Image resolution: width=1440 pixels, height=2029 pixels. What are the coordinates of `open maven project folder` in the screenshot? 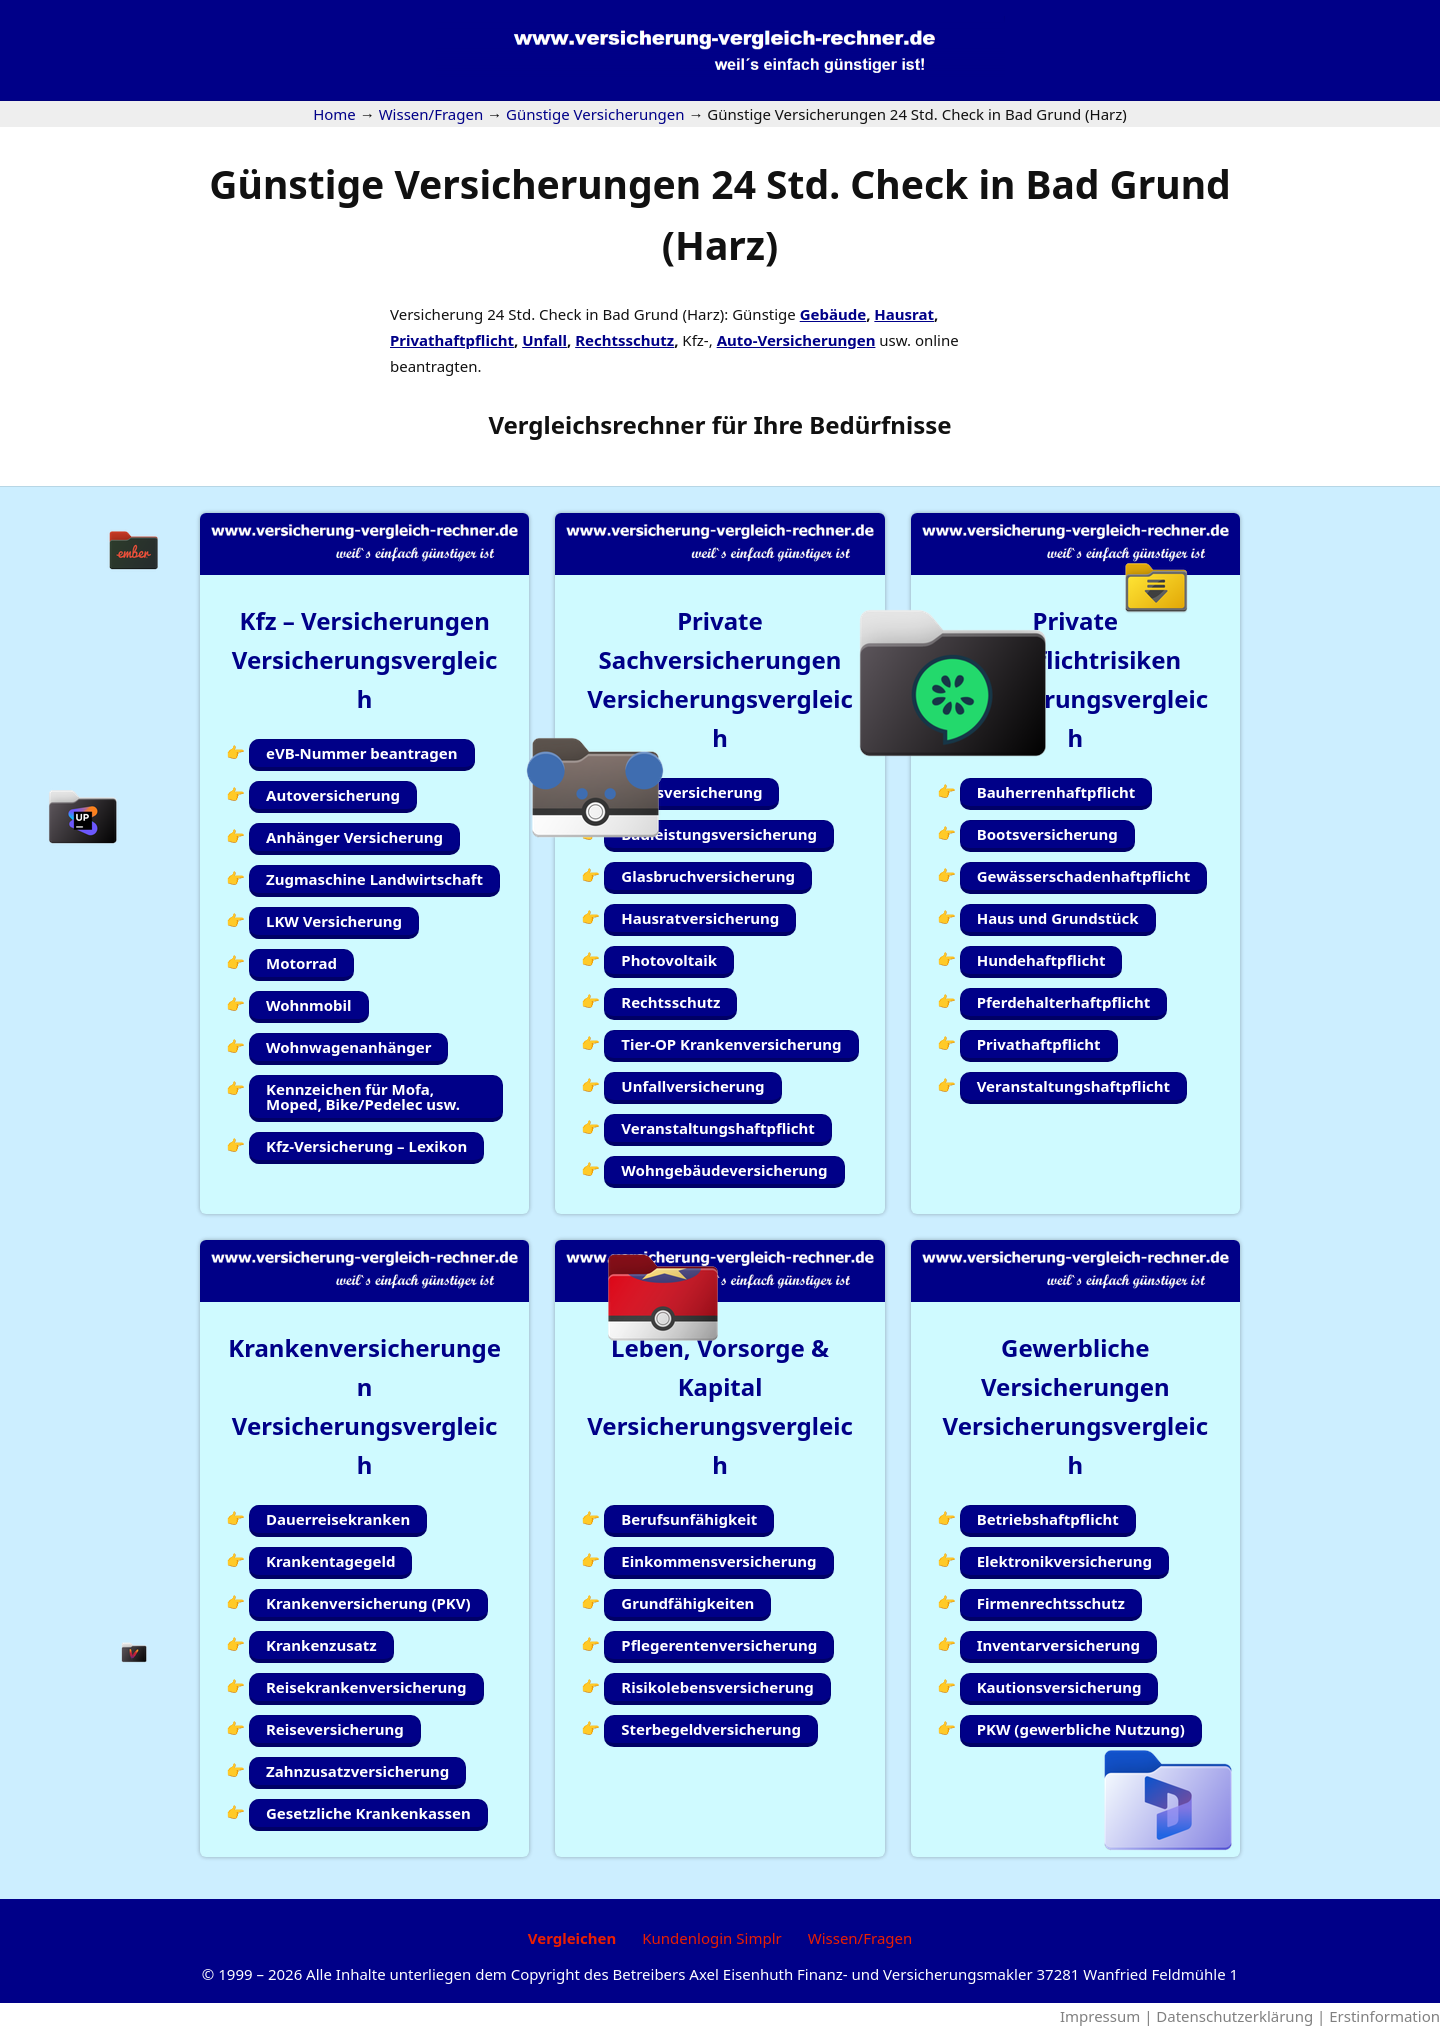 It's located at (134, 1653).